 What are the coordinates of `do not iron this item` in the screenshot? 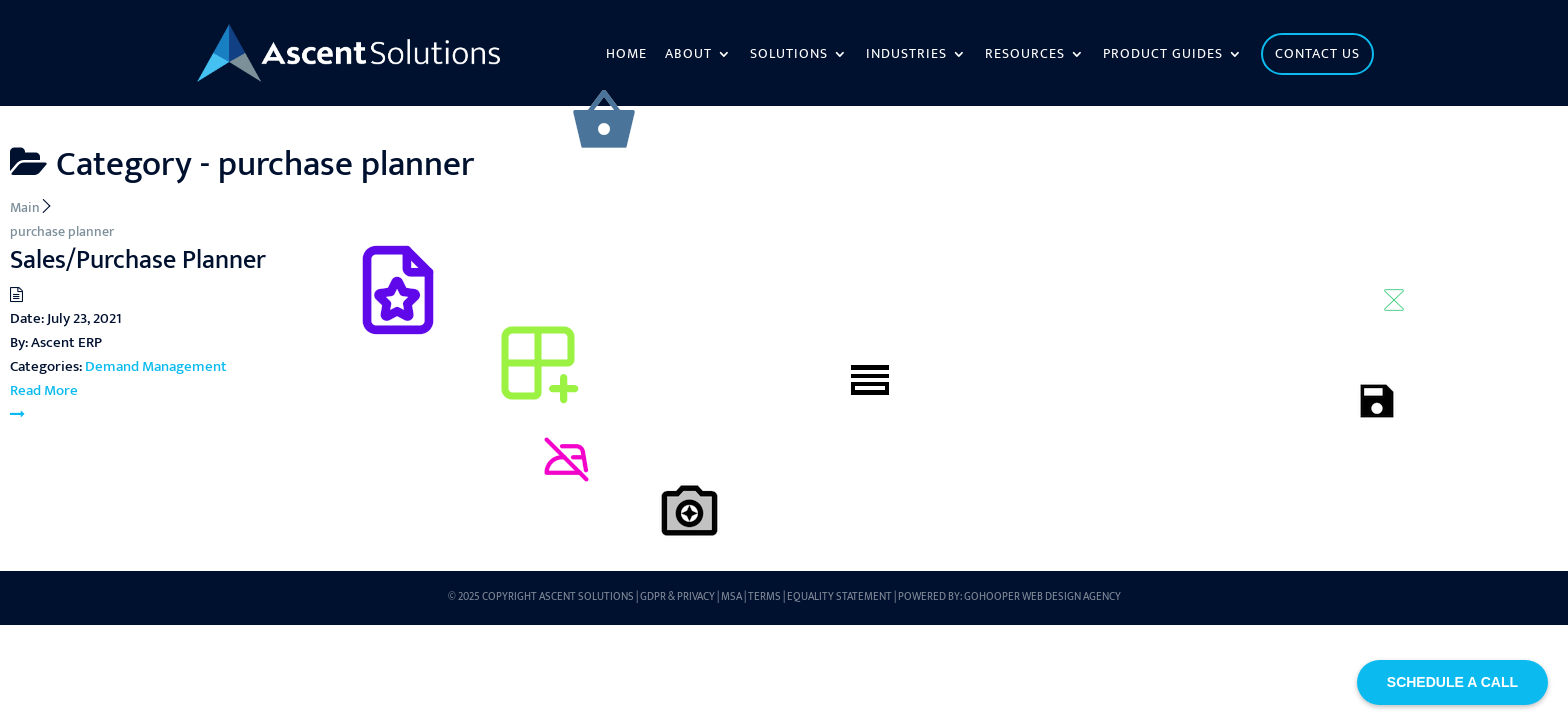 It's located at (566, 459).